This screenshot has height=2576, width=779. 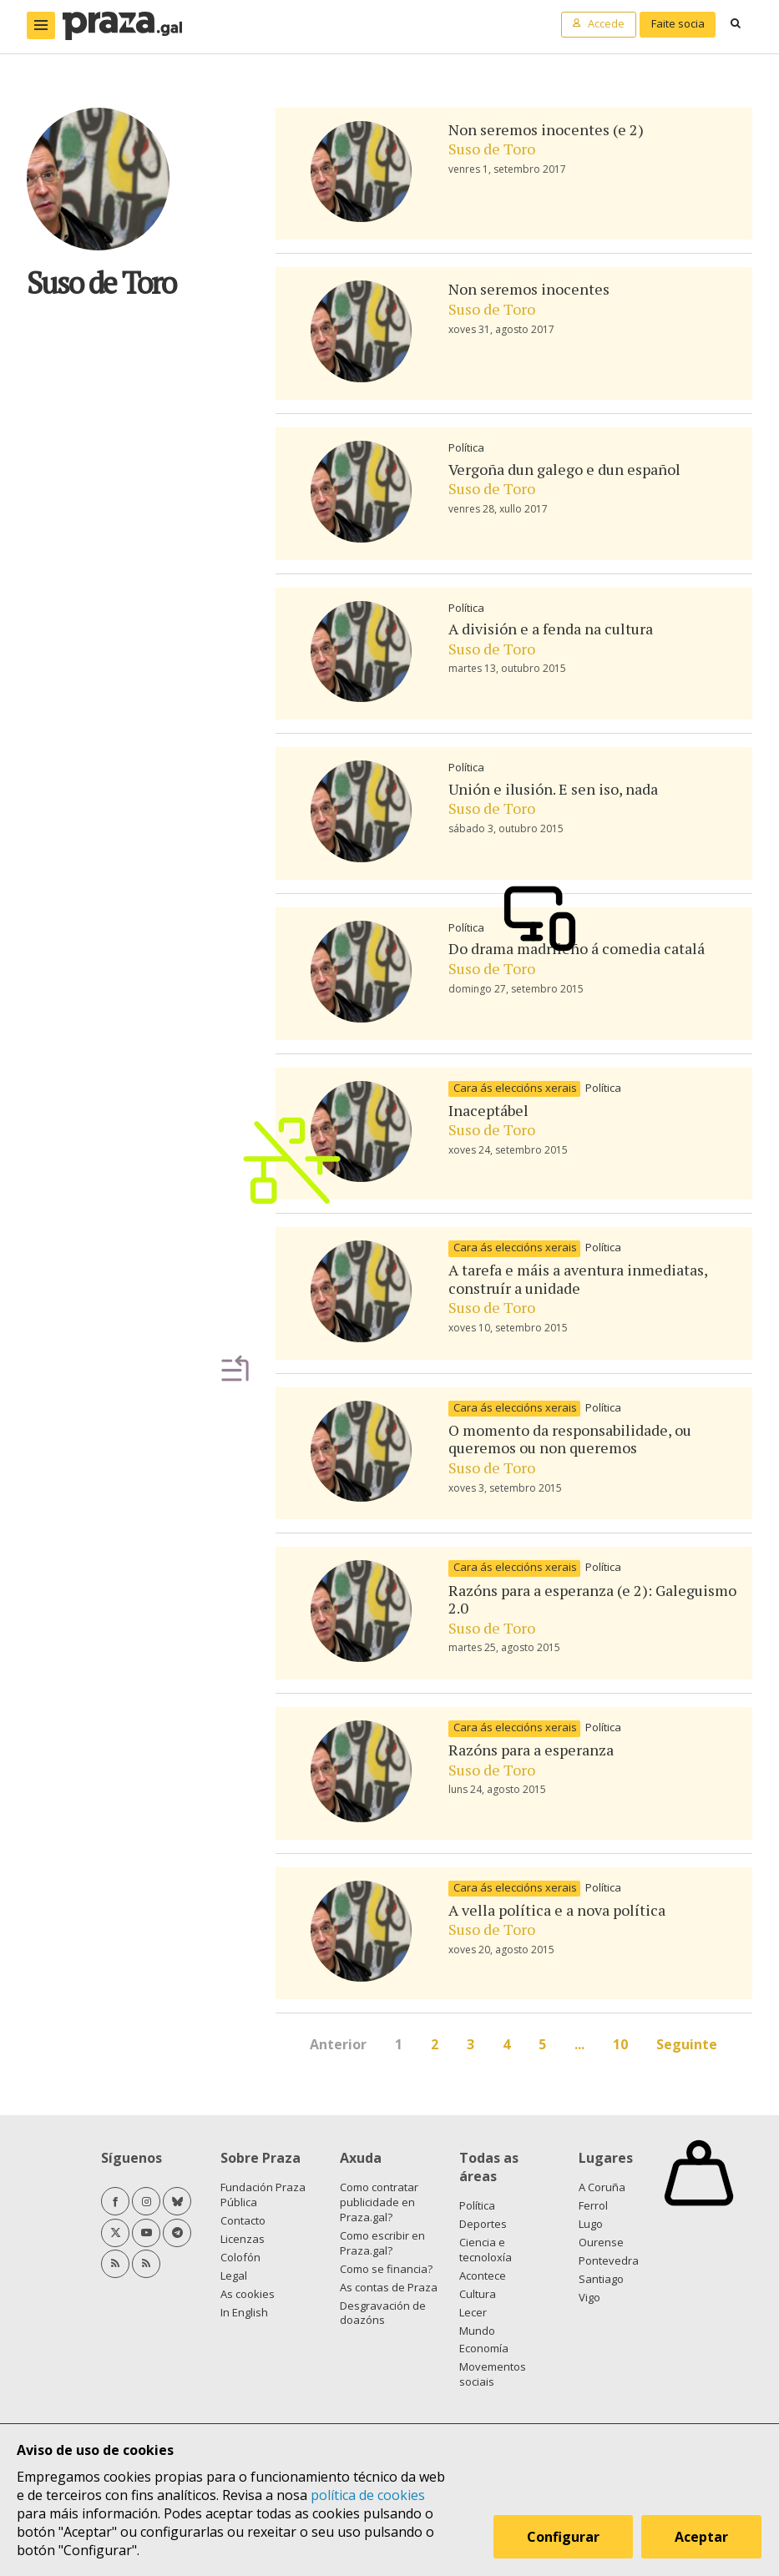 I want to click on network connection unavailable, so click(x=291, y=1162).